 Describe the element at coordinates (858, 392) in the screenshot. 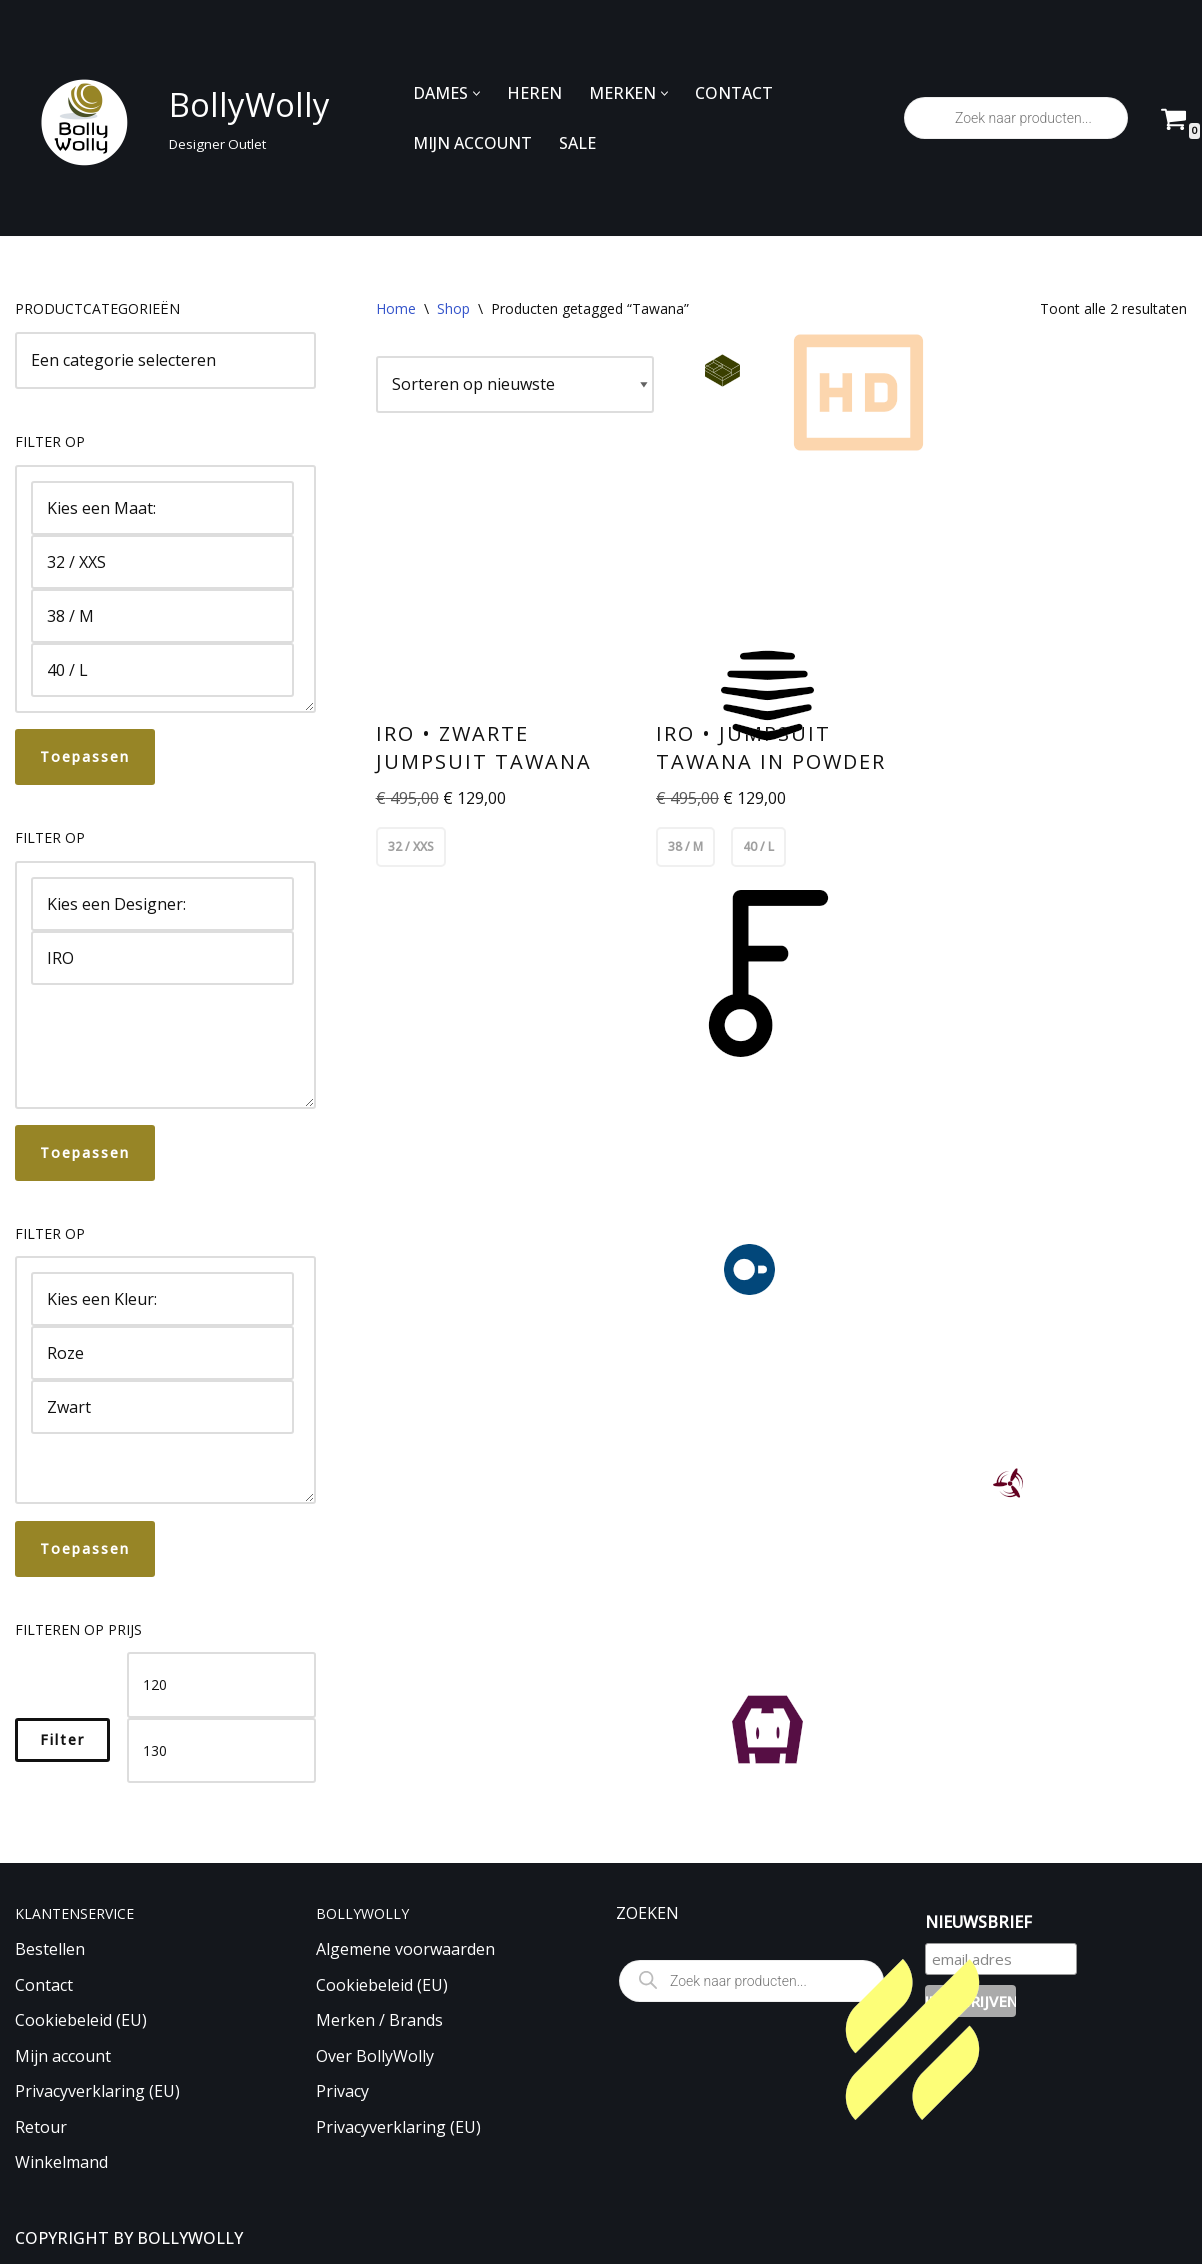

I see `indicates high-definition video quality is available` at that location.